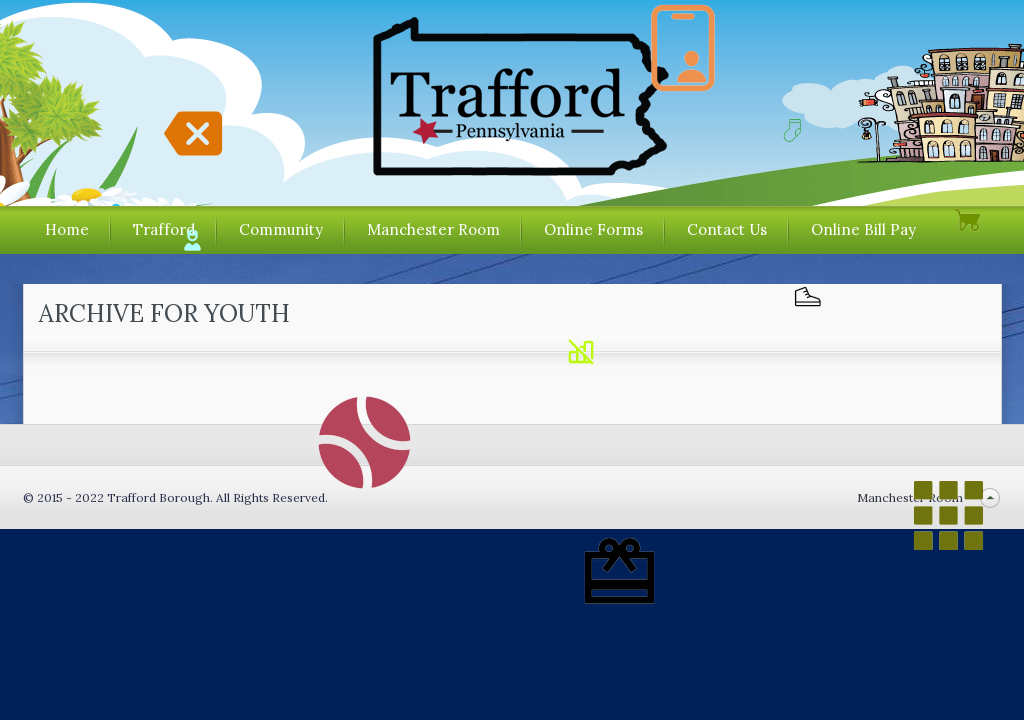 This screenshot has height=720, width=1024. Describe the element at coordinates (683, 48) in the screenshot. I see `view your profile or identity information` at that location.